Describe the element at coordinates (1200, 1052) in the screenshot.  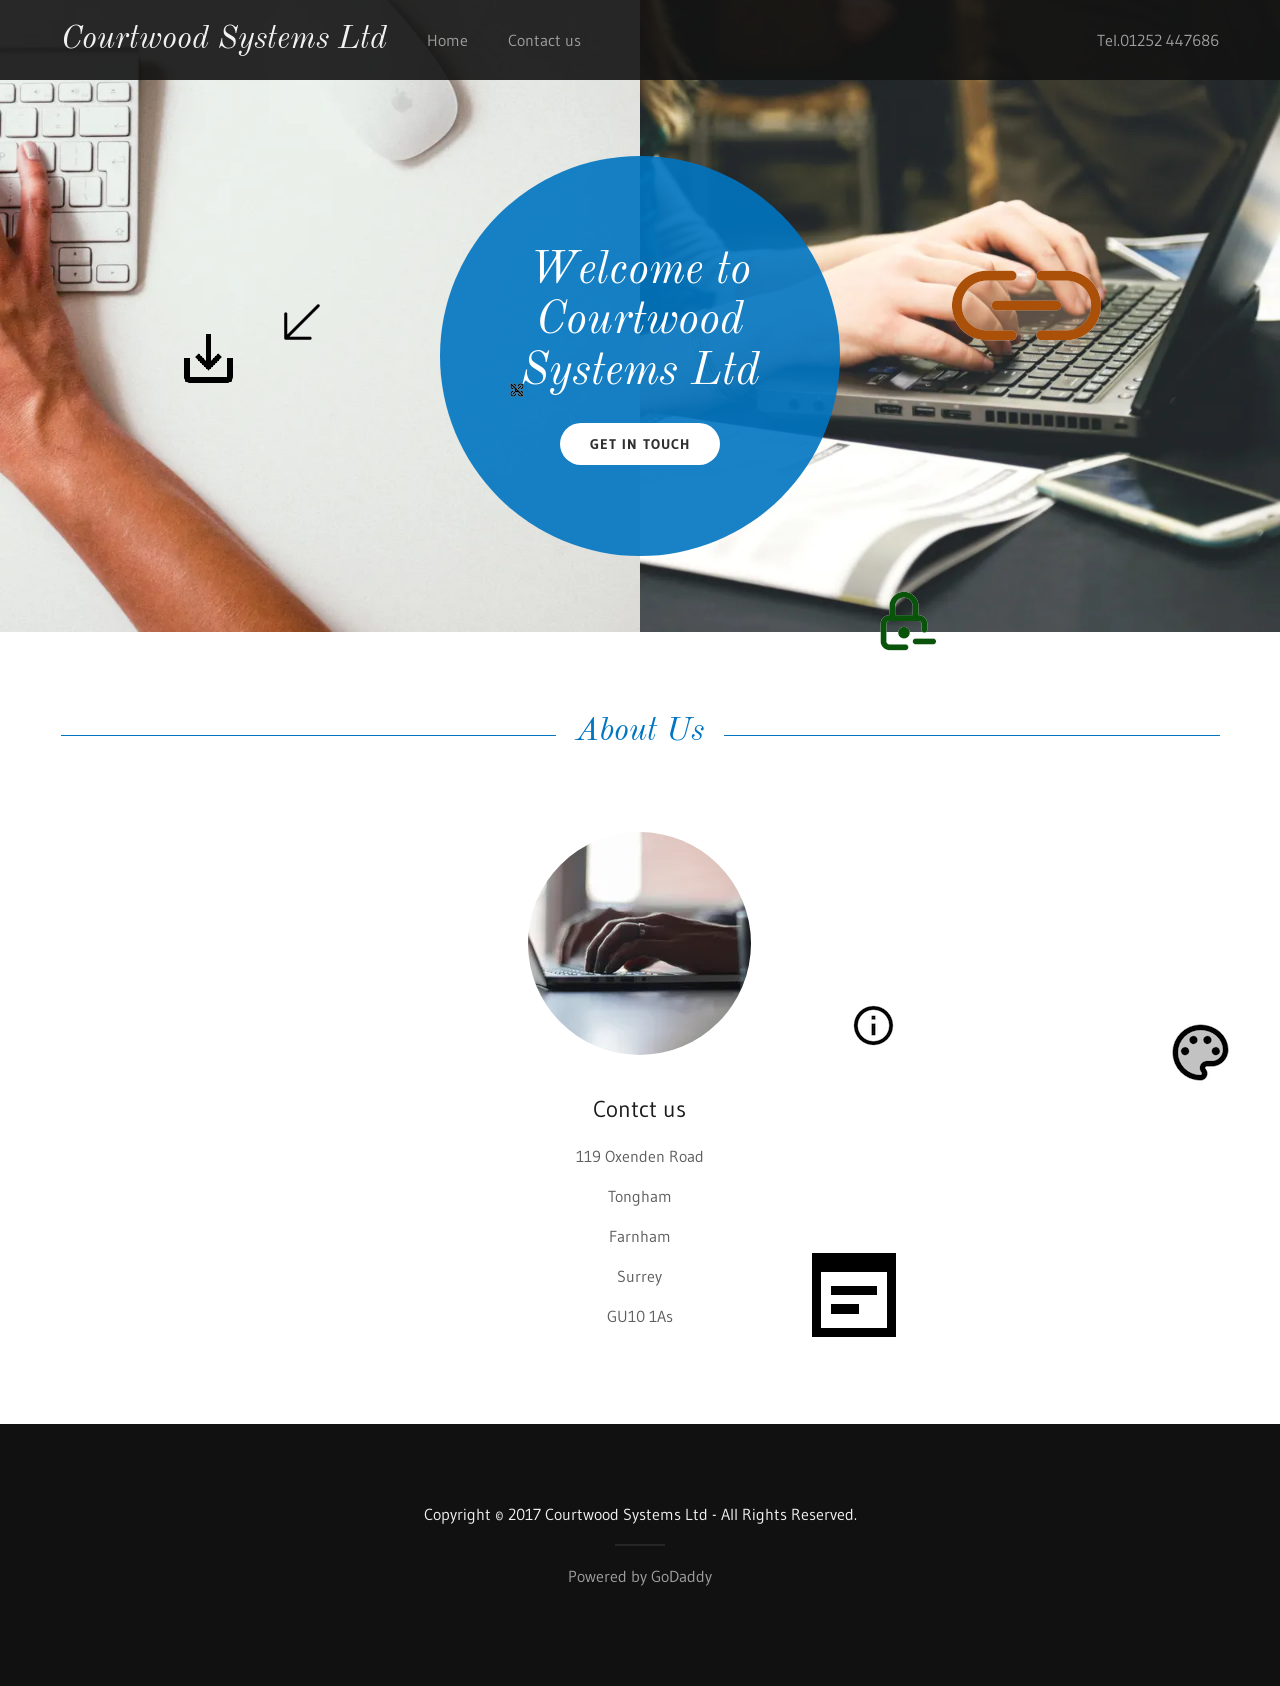
I see `open color picker or theme options` at that location.